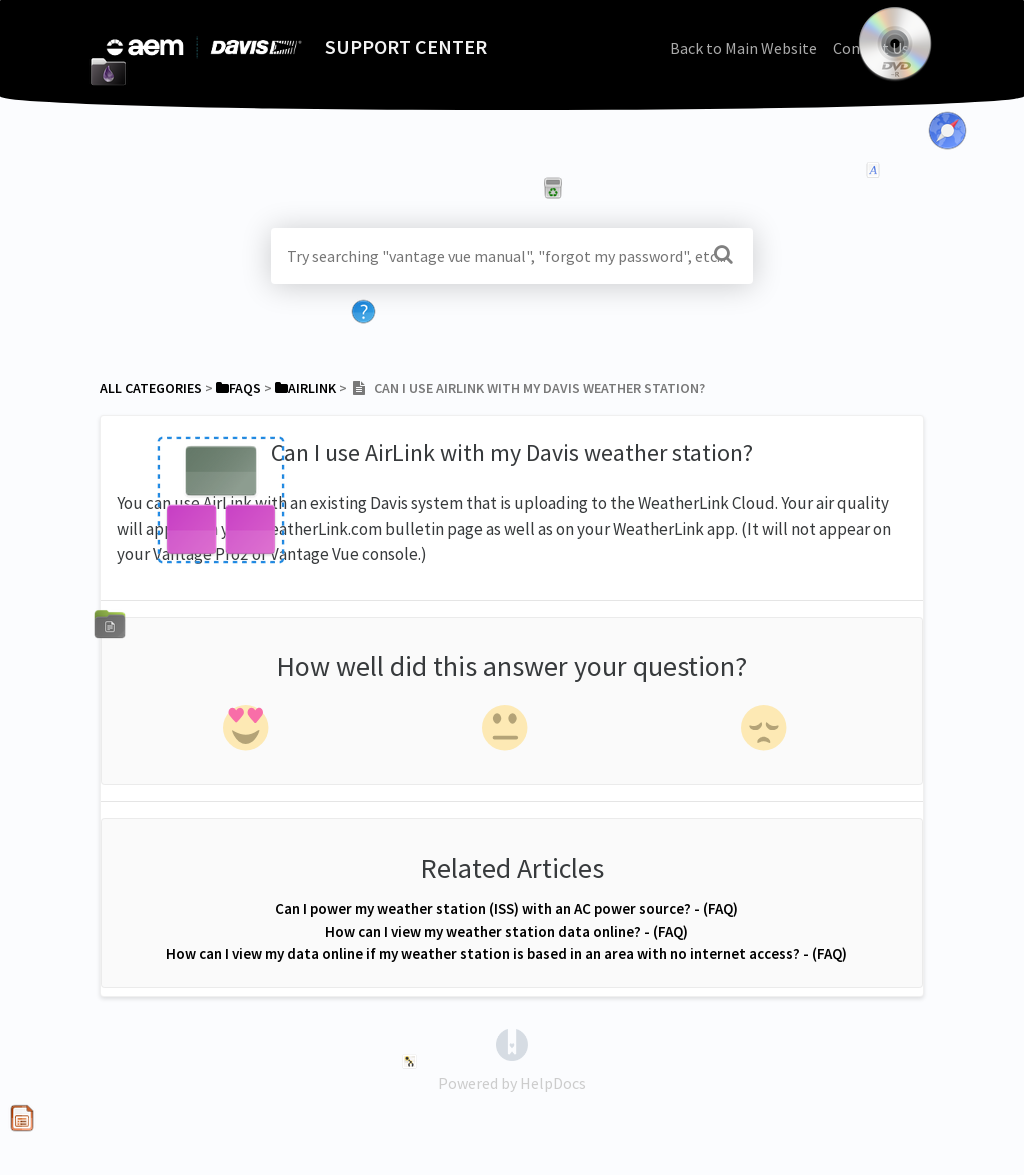 The width and height of the screenshot is (1024, 1175). Describe the element at coordinates (221, 500) in the screenshot. I see `select all items in the current view` at that location.